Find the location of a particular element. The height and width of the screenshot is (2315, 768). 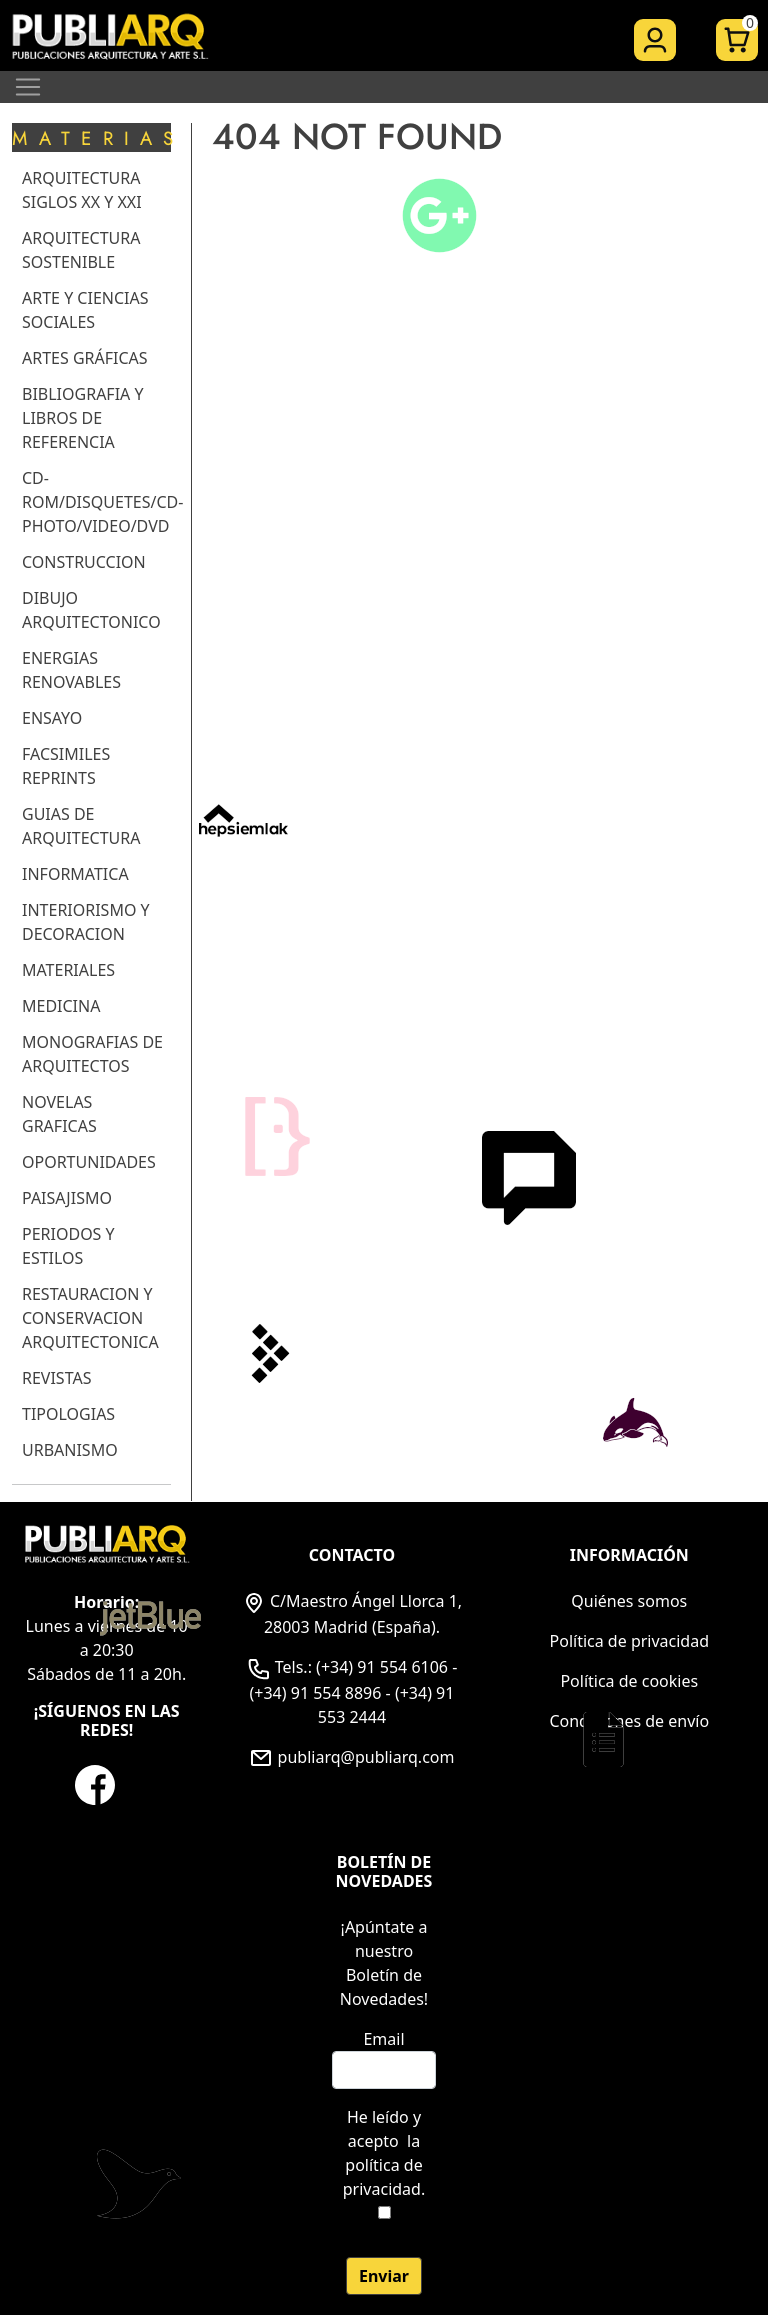

access JetBlue airline services is located at coordinates (150, 1618).